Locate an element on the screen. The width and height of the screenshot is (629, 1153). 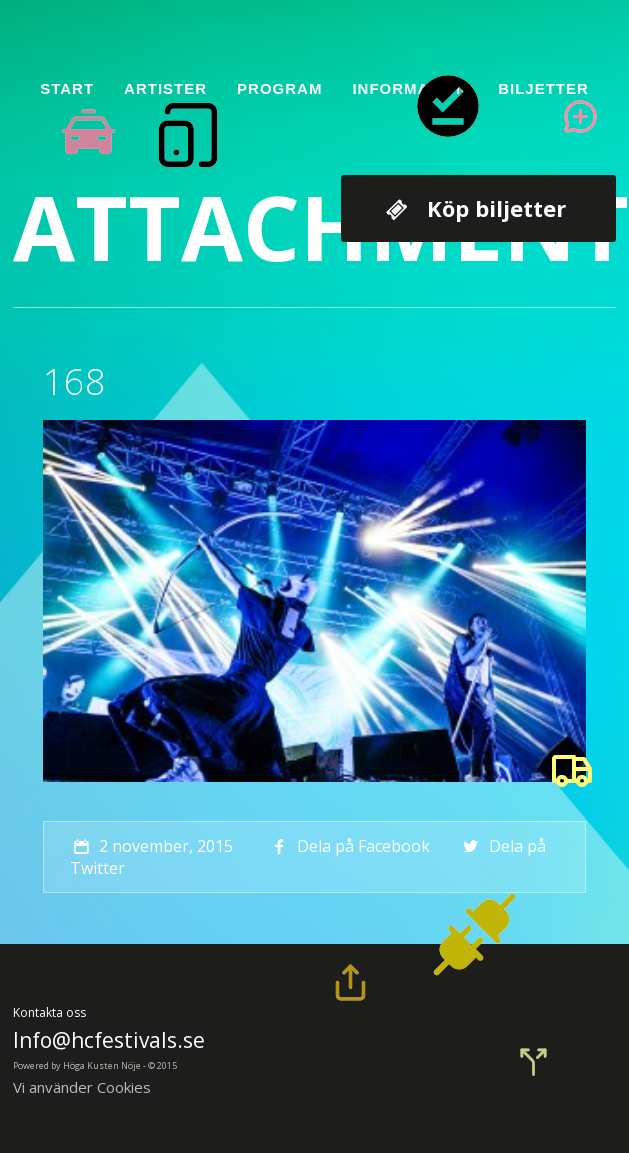
split content into multiple paths is located at coordinates (533, 1061).